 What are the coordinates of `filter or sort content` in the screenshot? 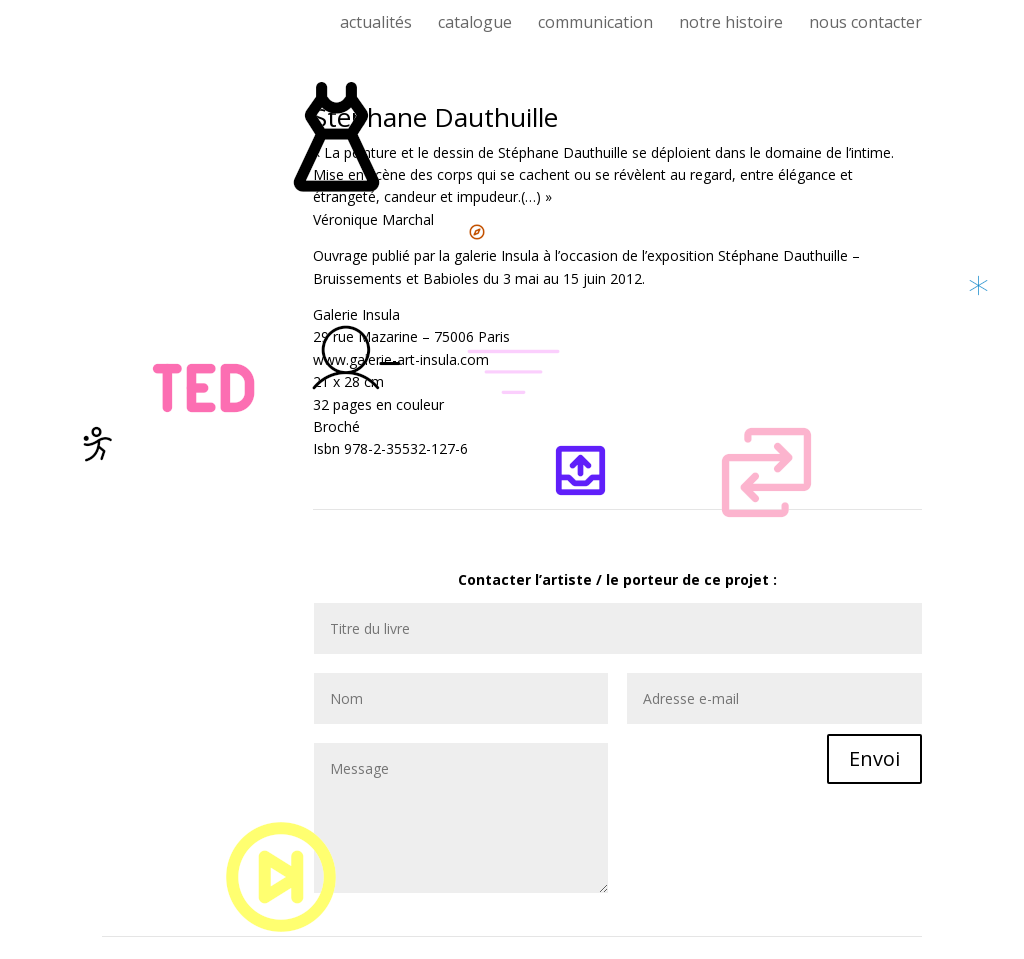 It's located at (513, 368).